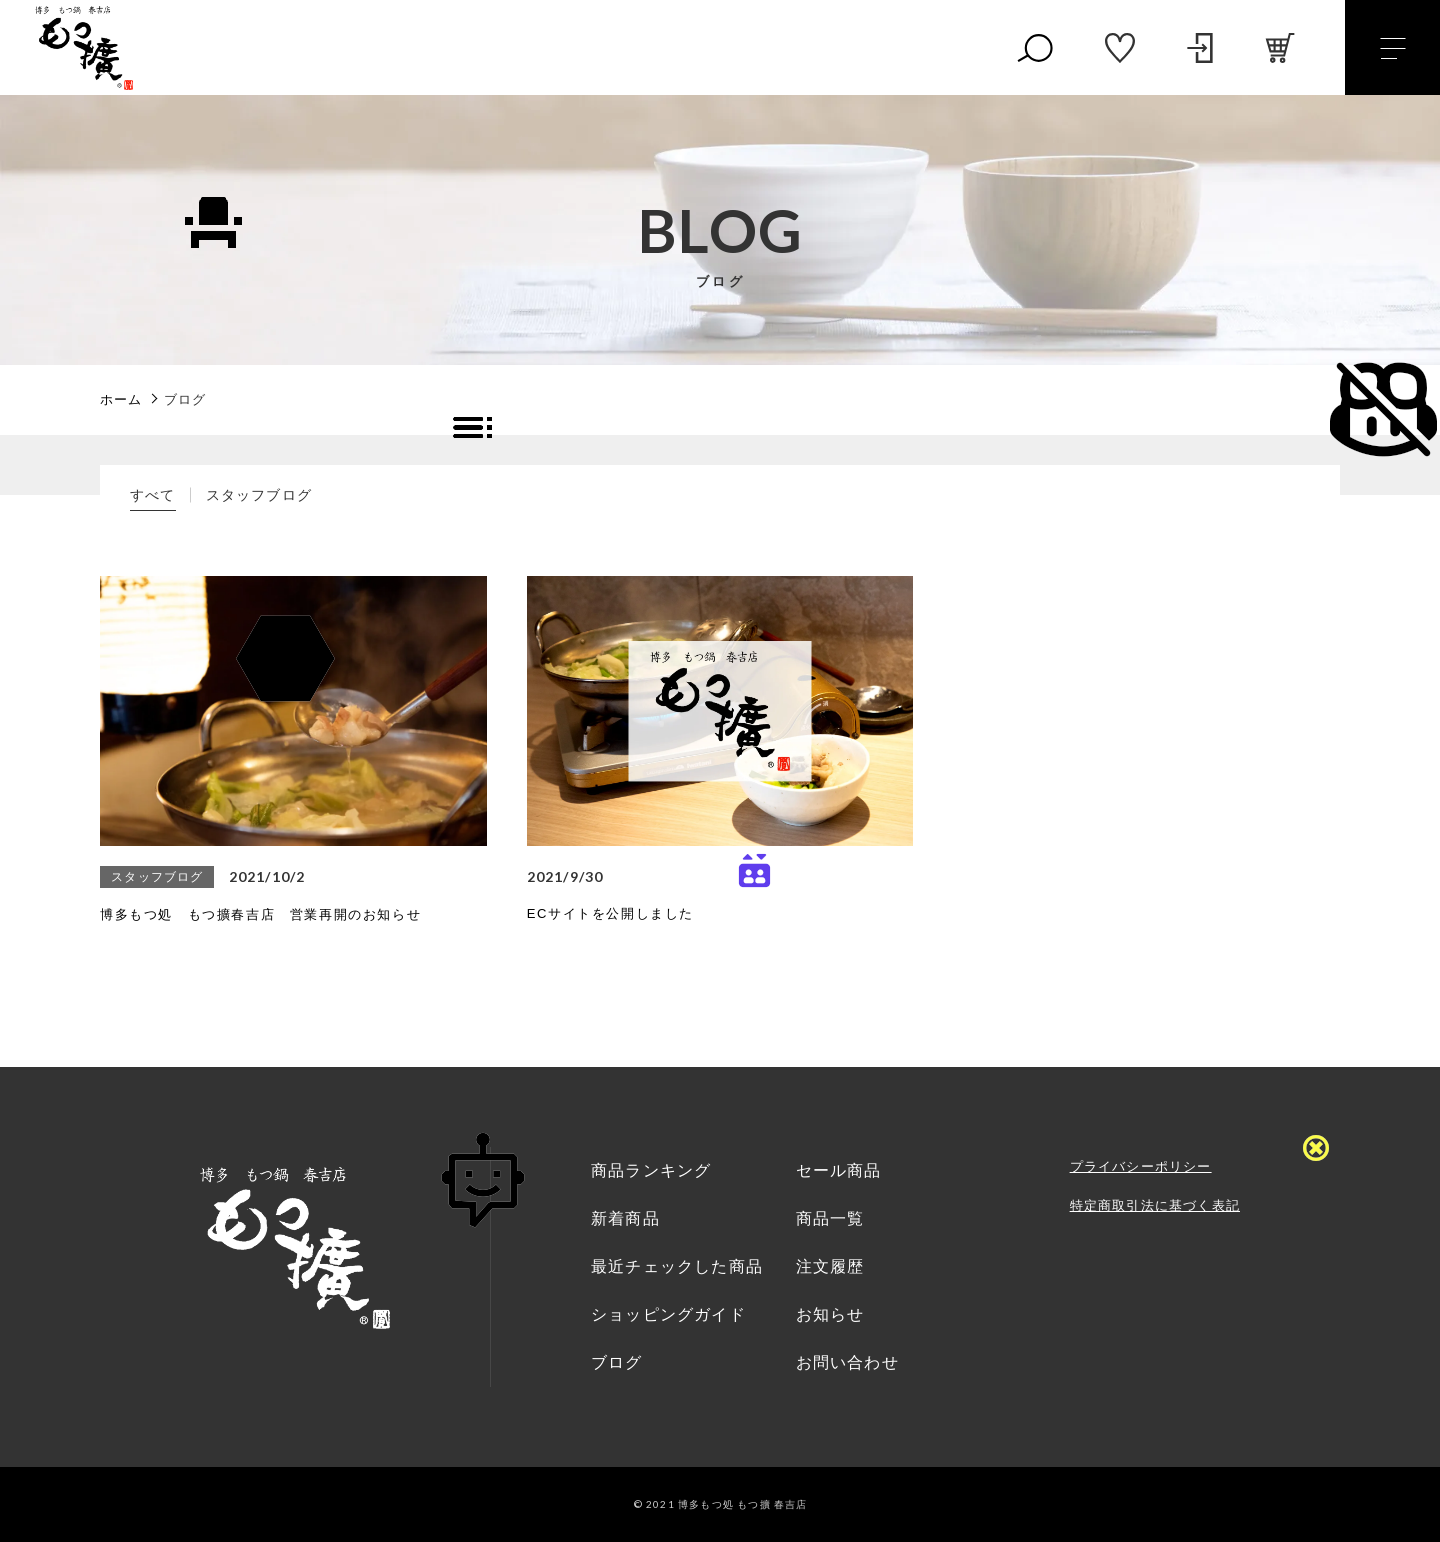 The height and width of the screenshot is (1542, 1440). Describe the element at coordinates (213, 222) in the screenshot. I see `view or select your seat assignment` at that location.